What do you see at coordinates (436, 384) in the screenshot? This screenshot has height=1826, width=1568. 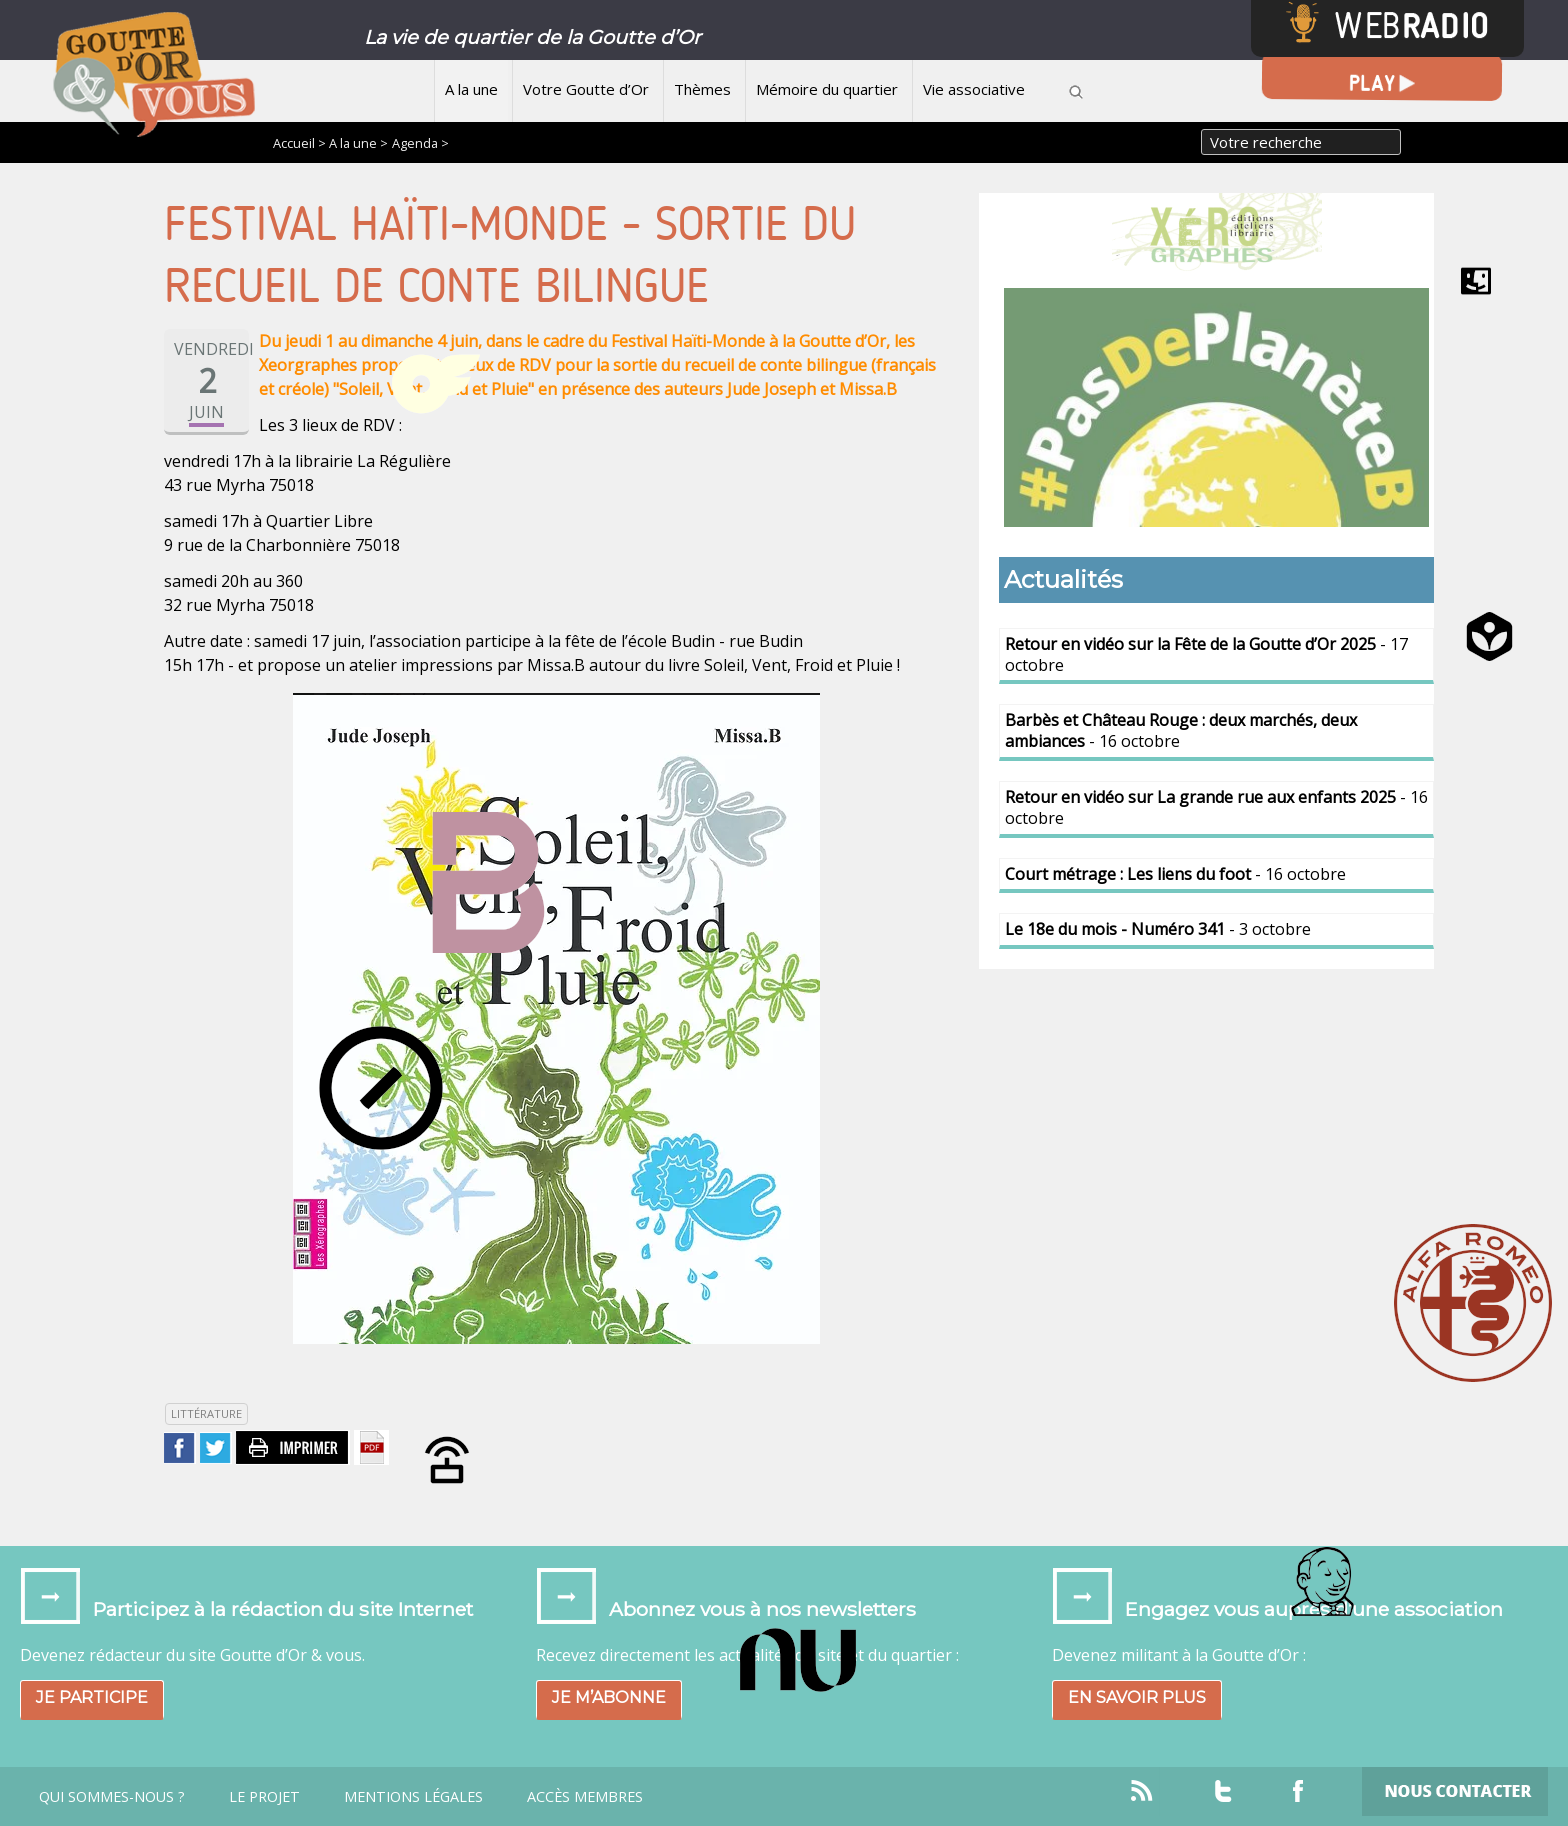 I see `open the OnlyFans app` at bounding box center [436, 384].